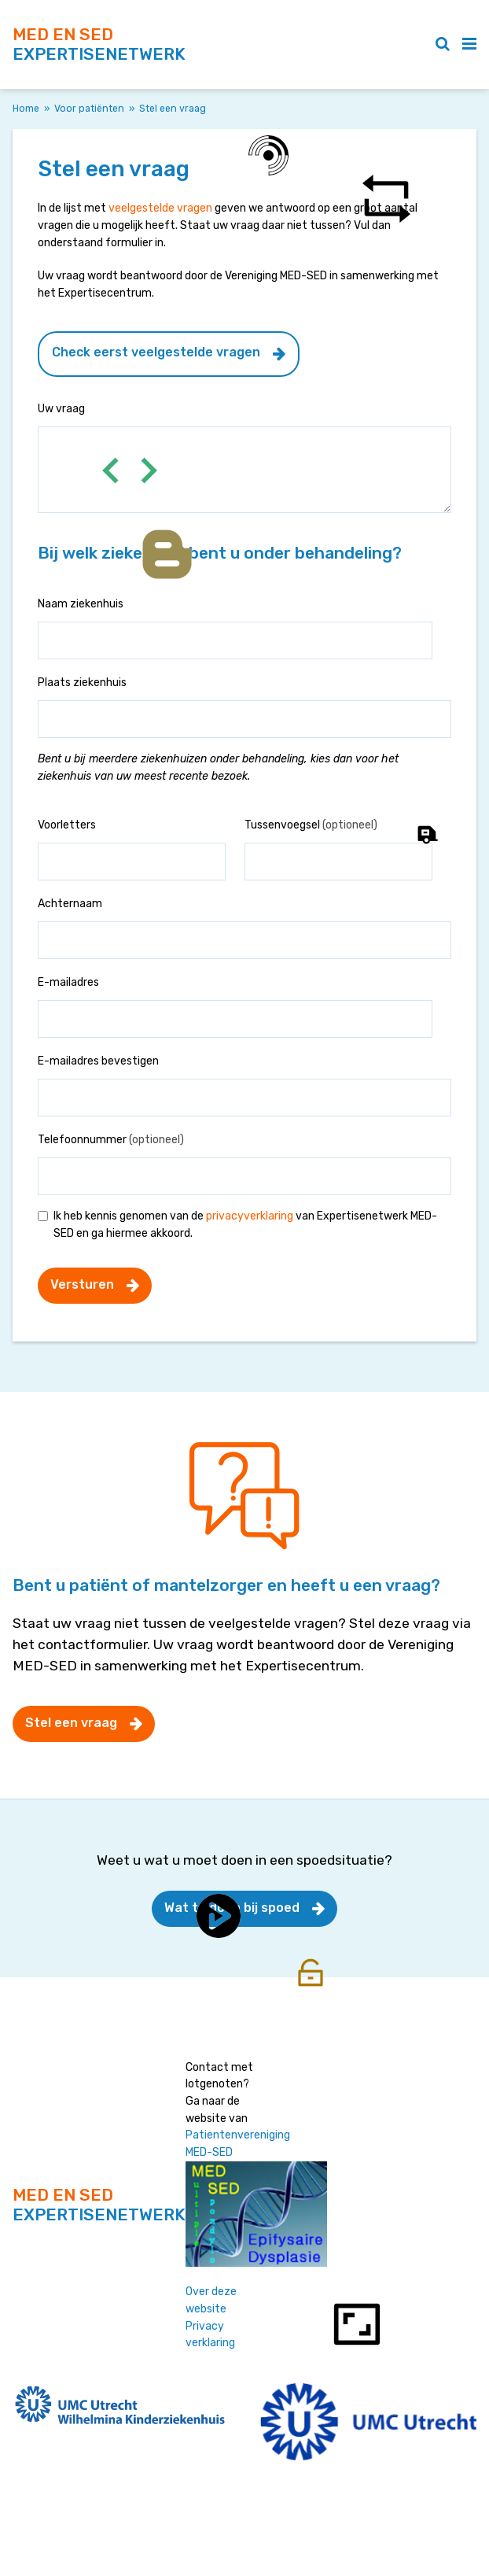 The width and height of the screenshot is (489, 2576). What do you see at coordinates (167, 554) in the screenshot?
I see `open the Blogger app` at bounding box center [167, 554].